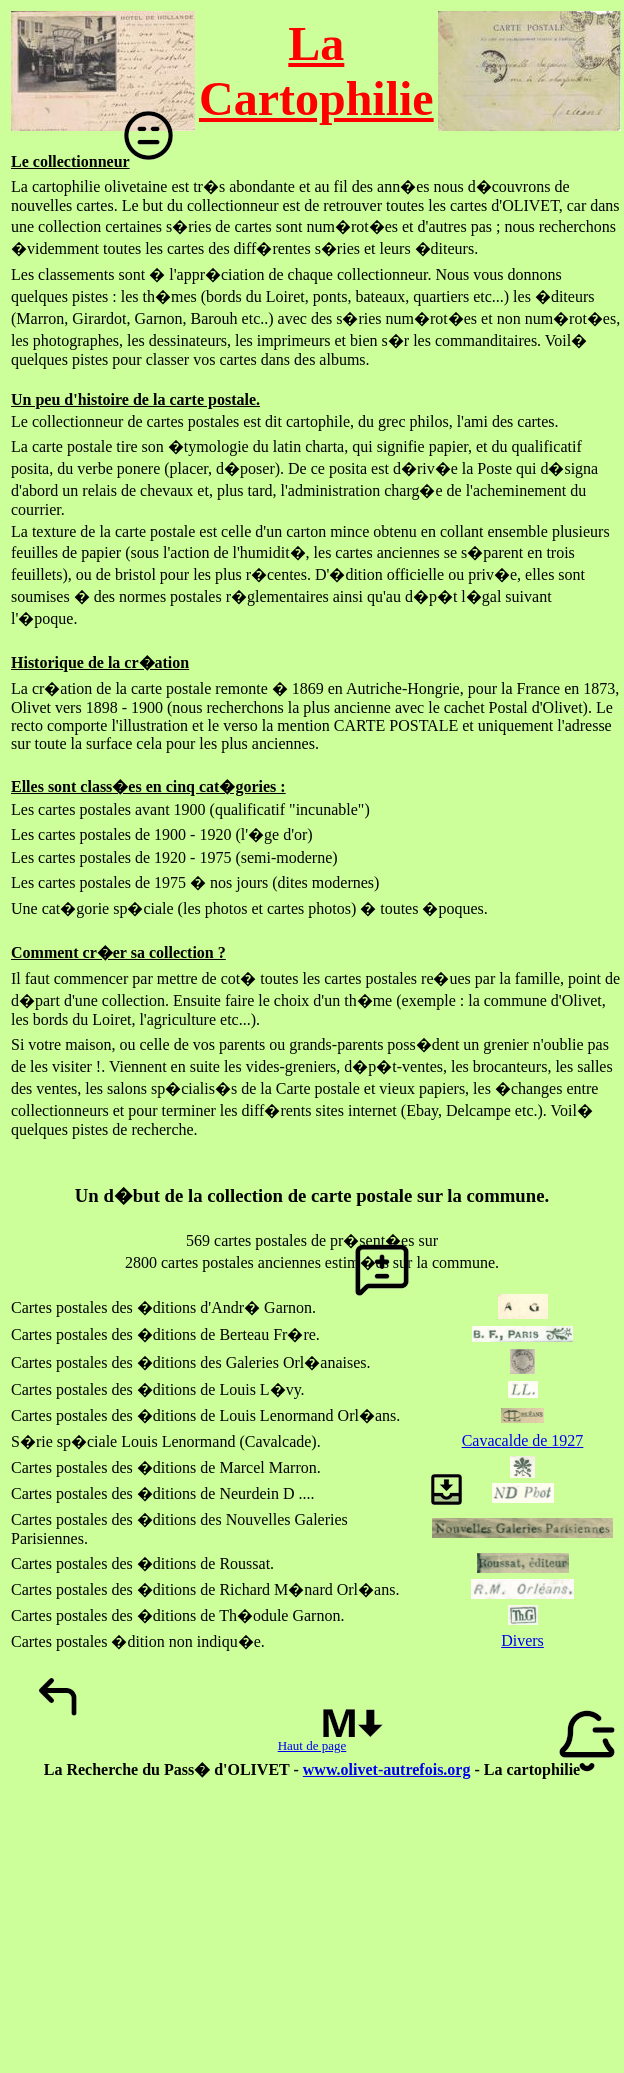 This screenshot has height=2073, width=624. I want to click on express annoyance or frustration in a reaction, so click(148, 135).